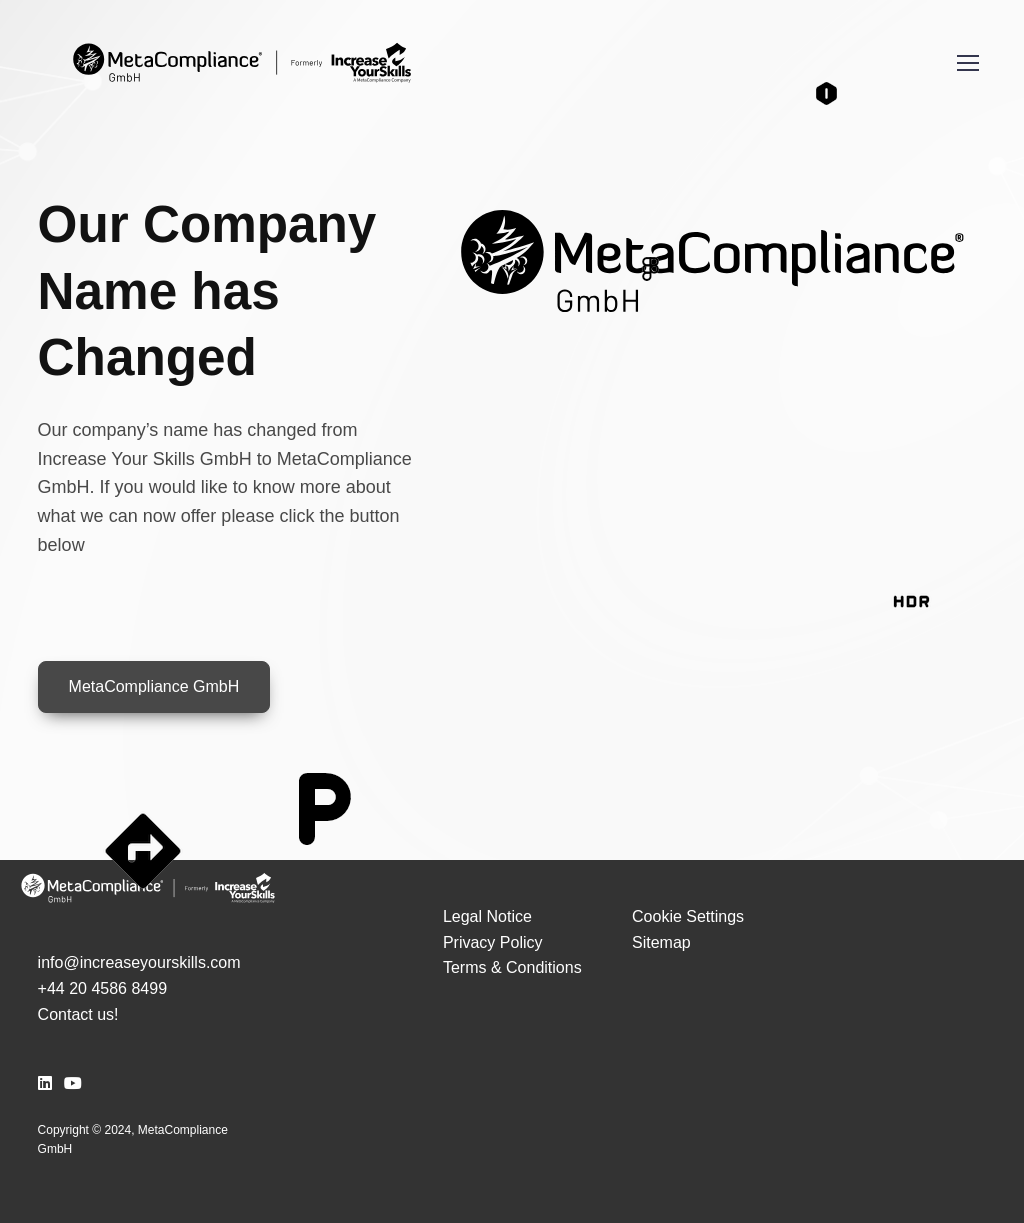 The image size is (1024, 1223). I want to click on open figma design tool, so click(650, 268).